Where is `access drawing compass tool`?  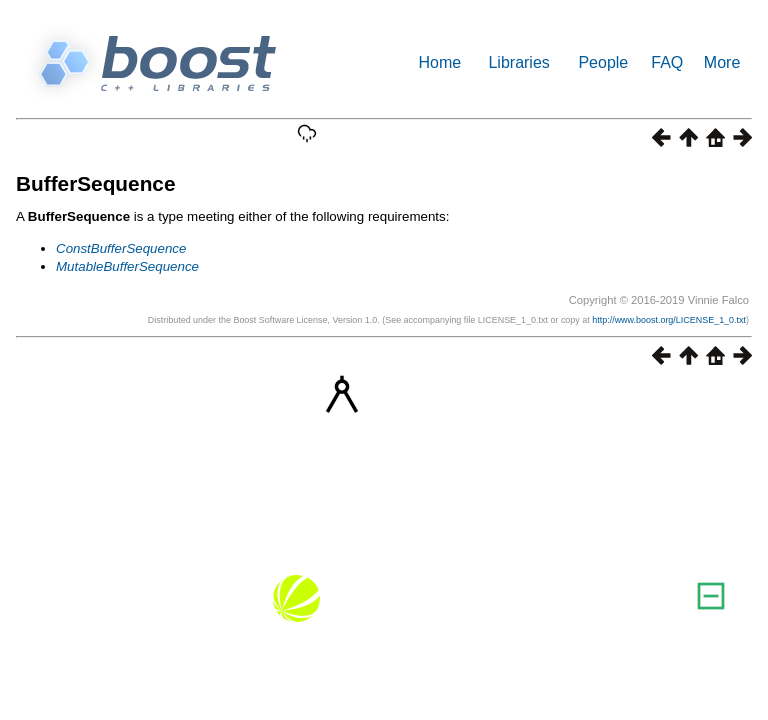
access drawing compass tool is located at coordinates (342, 394).